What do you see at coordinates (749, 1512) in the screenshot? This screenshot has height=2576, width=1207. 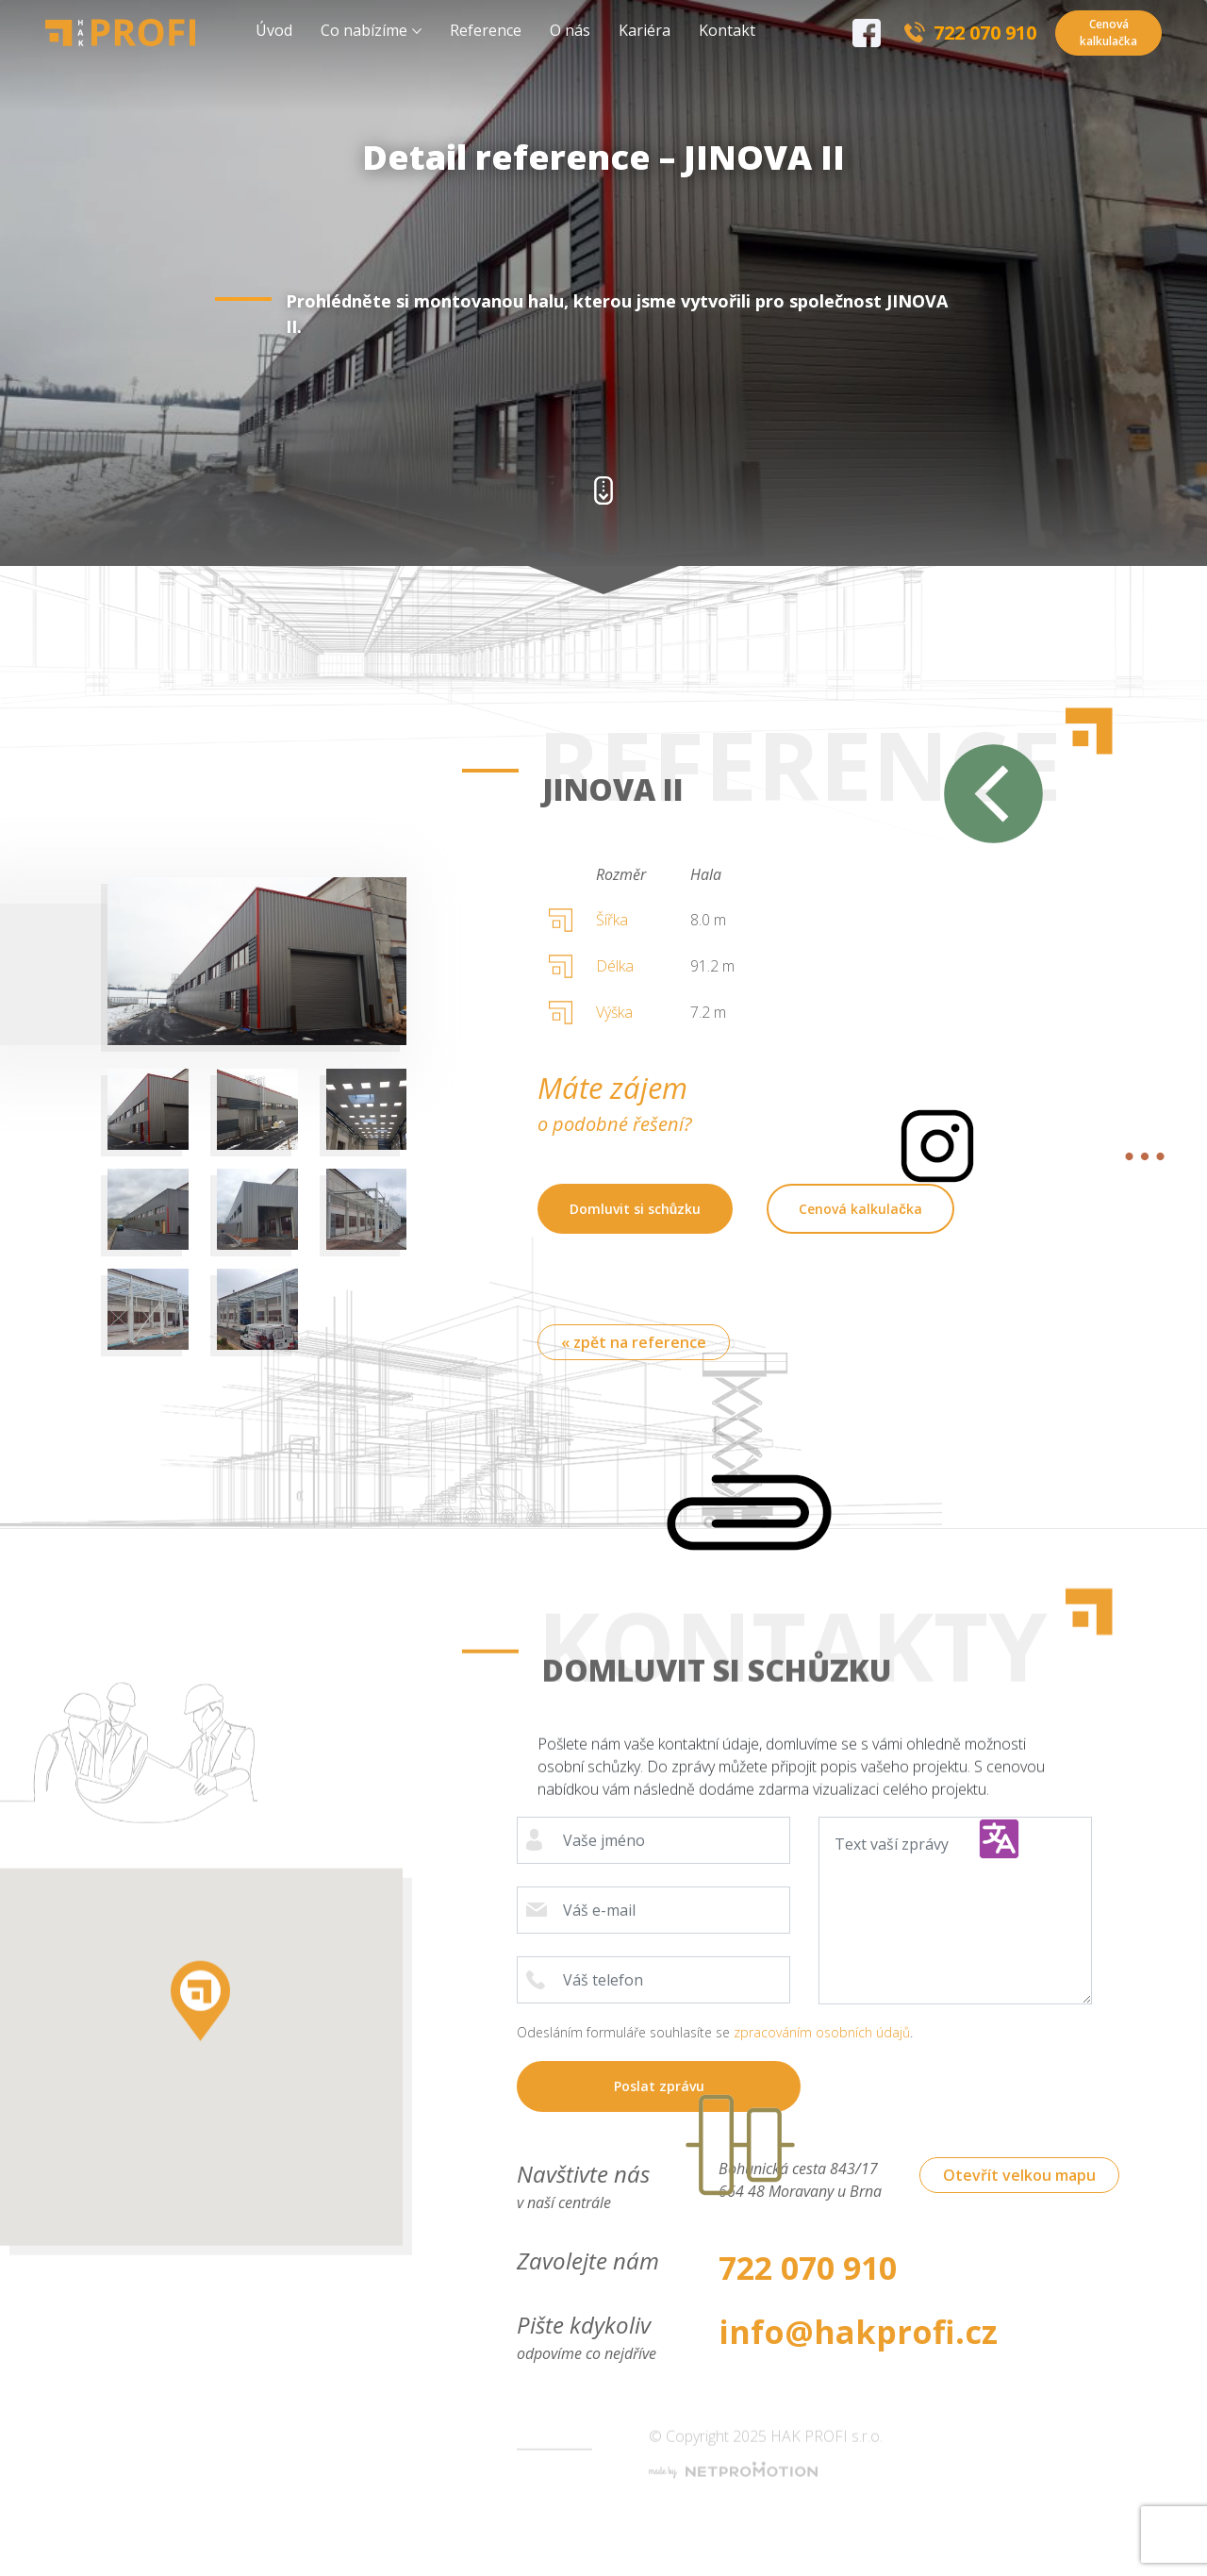 I see `attach a file to your message` at bounding box center [749, 1512].